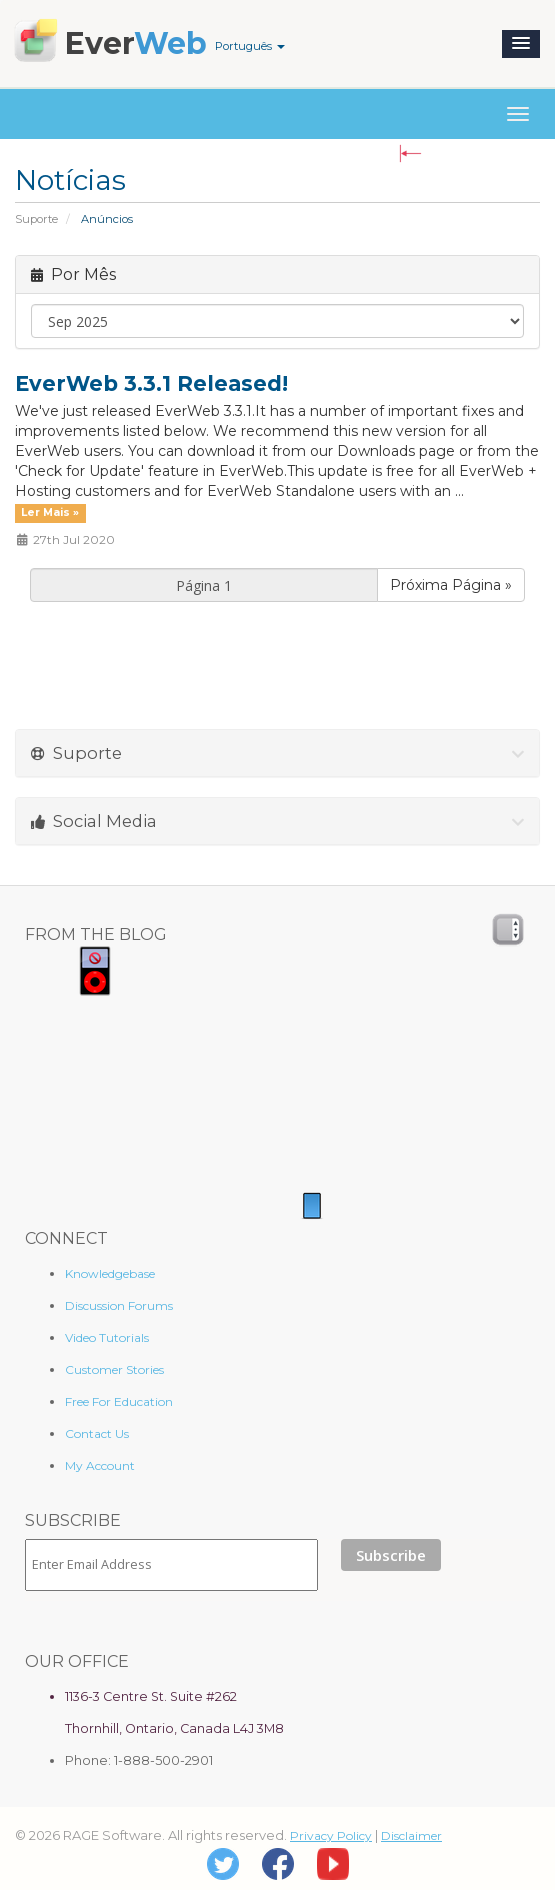  Describe the element at coordinates (508, 930) in the screenshot. I see `adjust scroll bar behavior settings` at that location.